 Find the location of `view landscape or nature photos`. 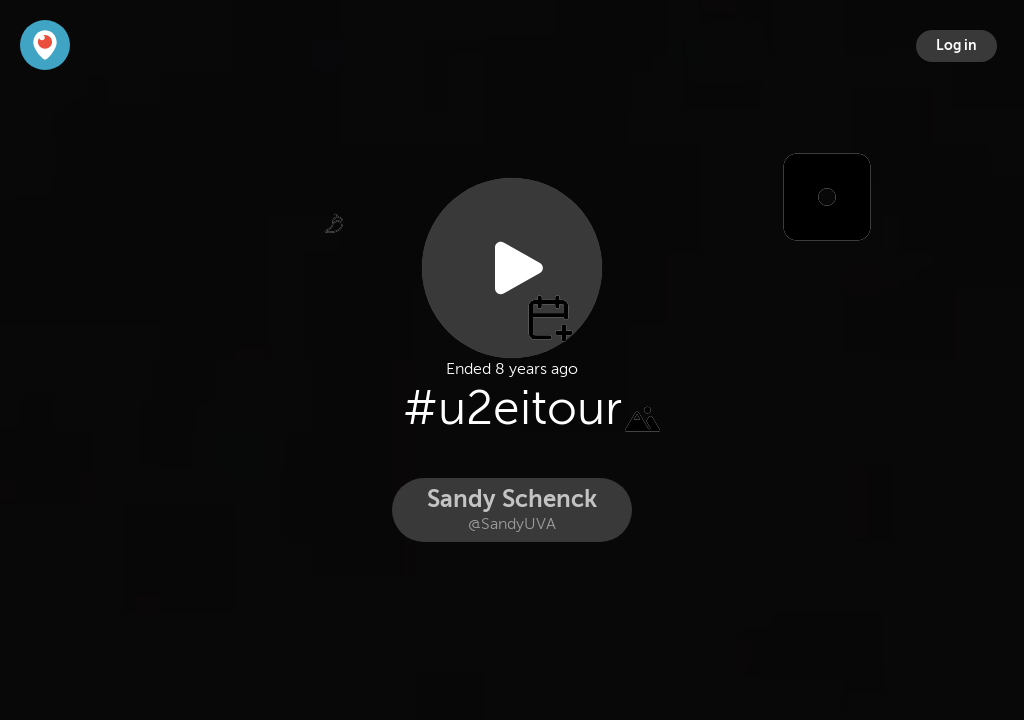

view landscape or nature photos is located at coordinates (642, 420).